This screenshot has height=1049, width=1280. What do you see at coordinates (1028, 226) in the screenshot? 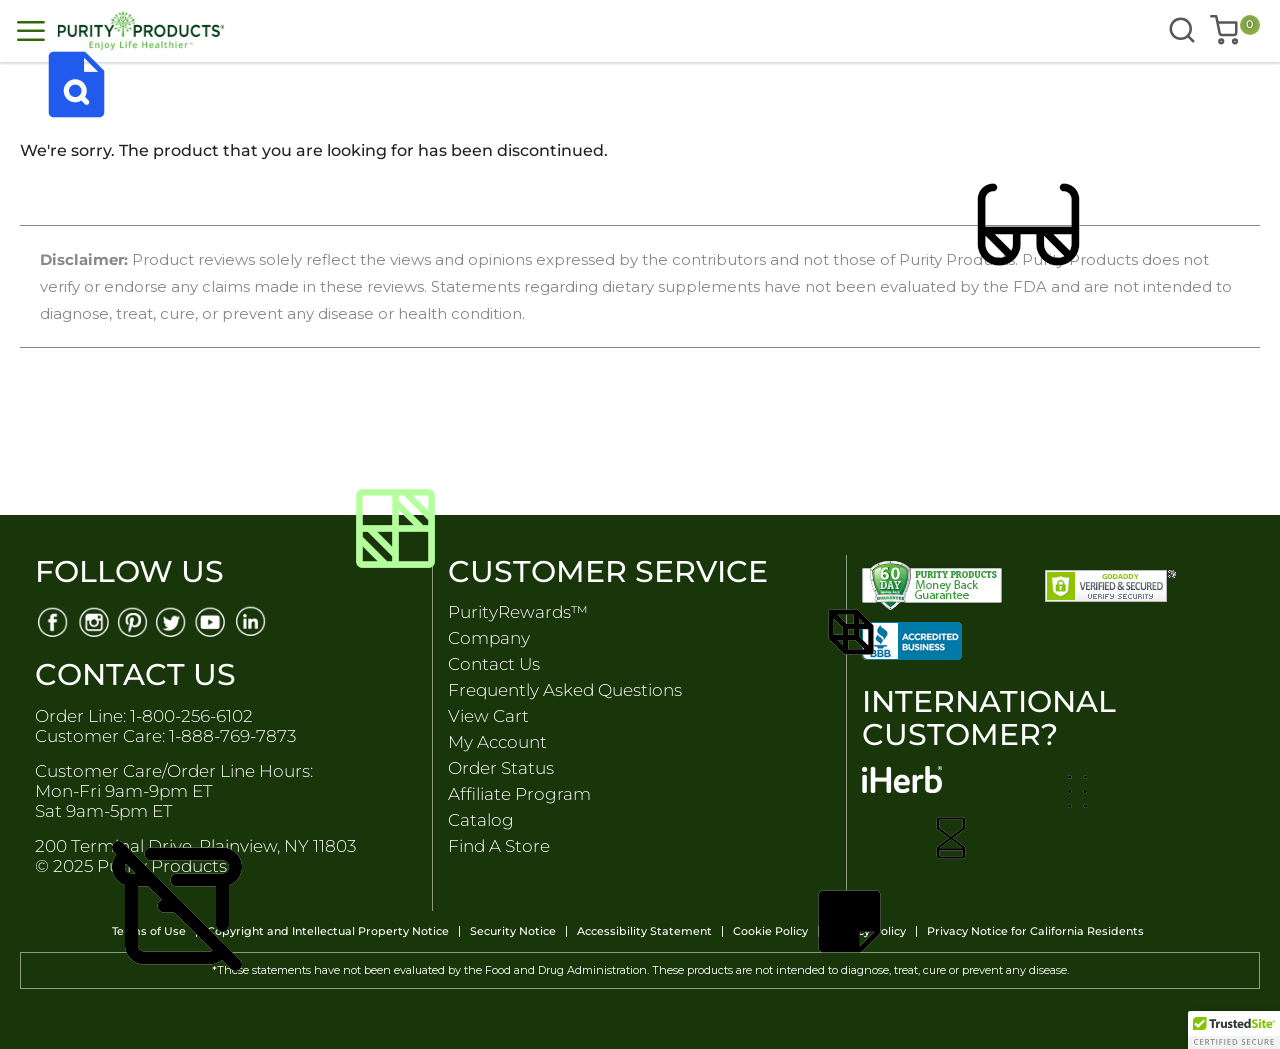
I see `toggle cool or incognito mode` at bounding box center [1028, 226].